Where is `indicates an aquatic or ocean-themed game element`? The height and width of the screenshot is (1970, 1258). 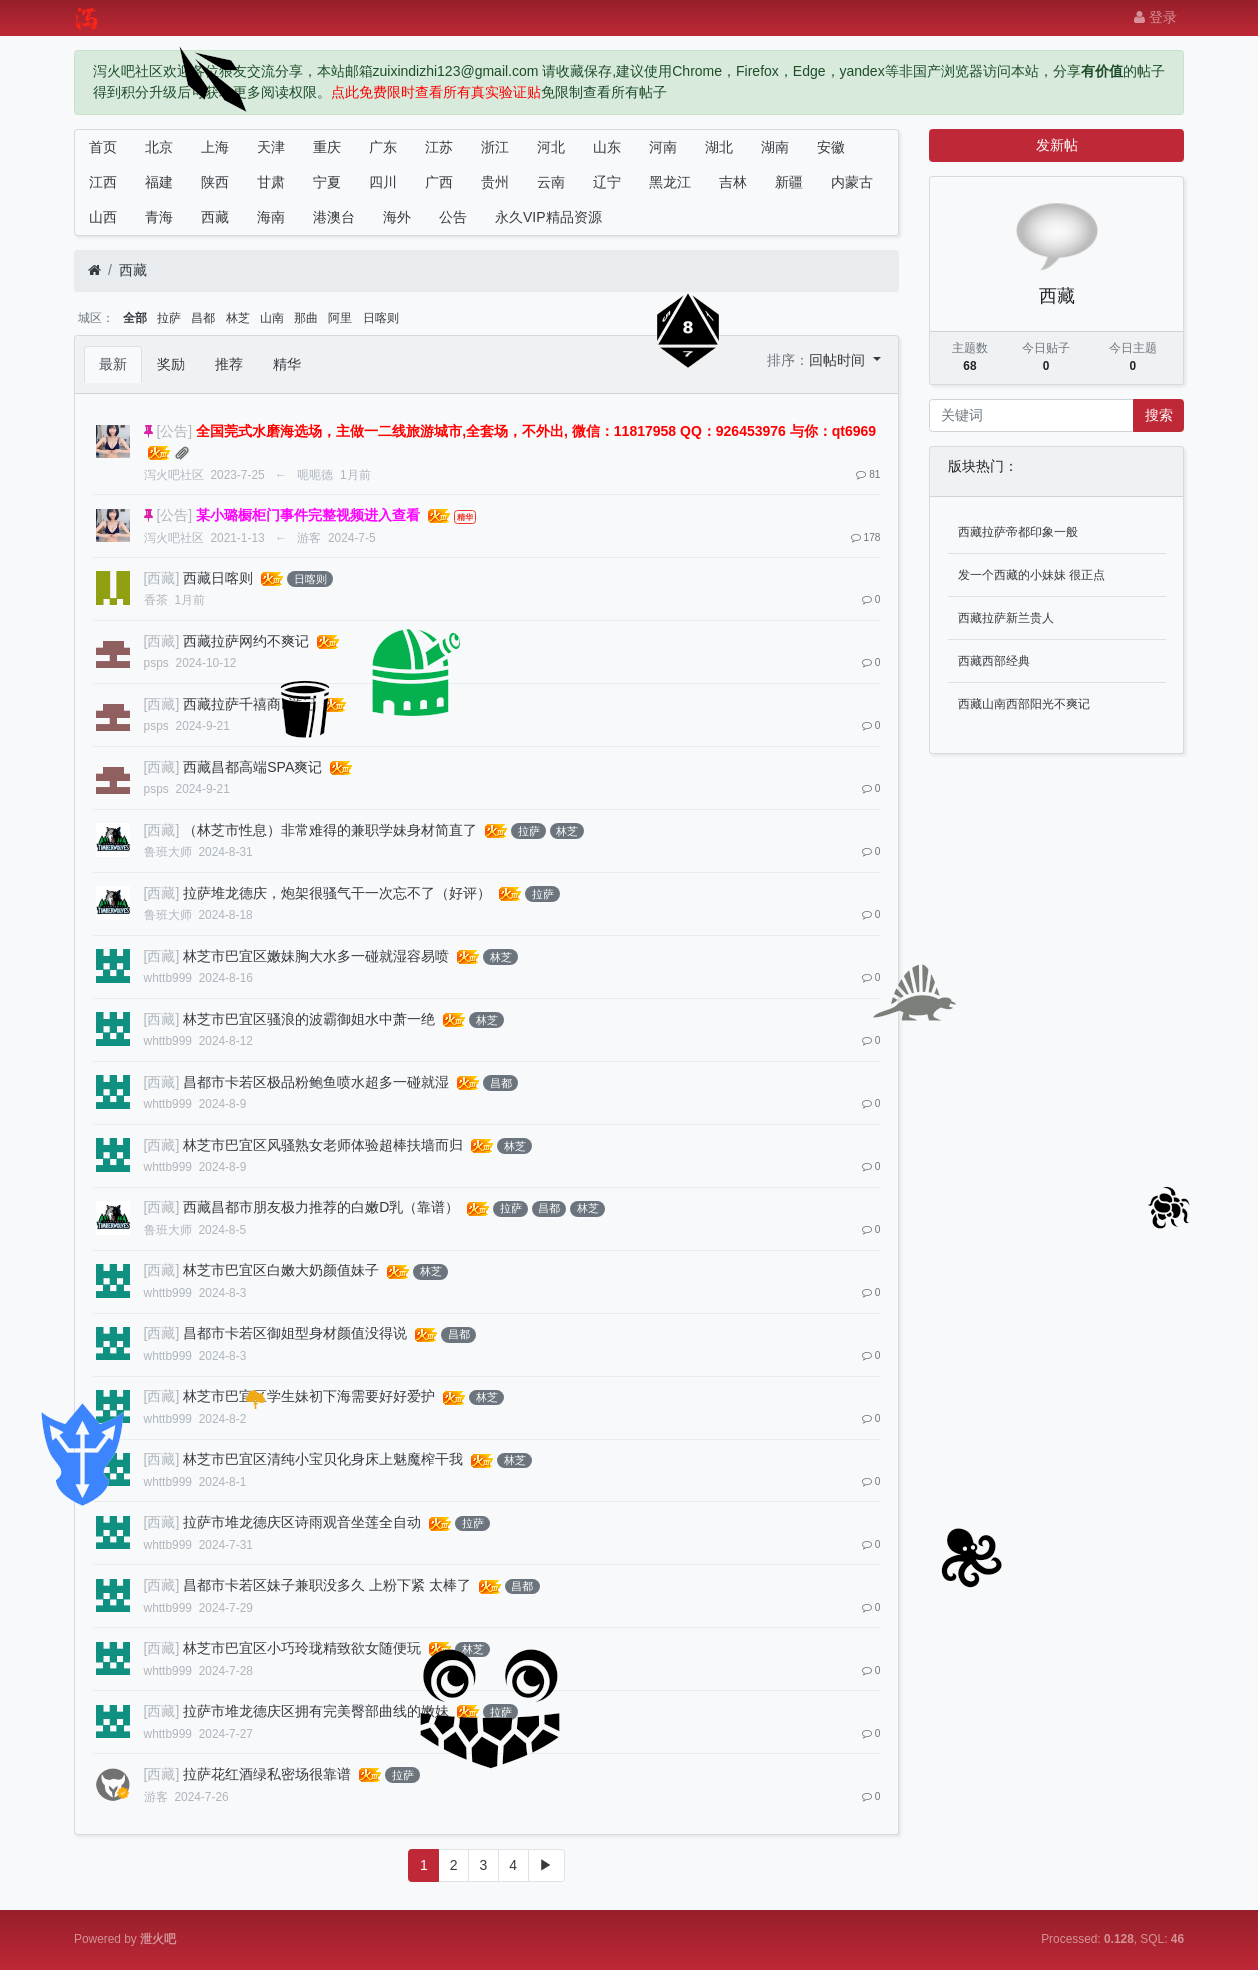
indicates an aquatic or ocean-themed game element is located at coordinates (971, 1557).